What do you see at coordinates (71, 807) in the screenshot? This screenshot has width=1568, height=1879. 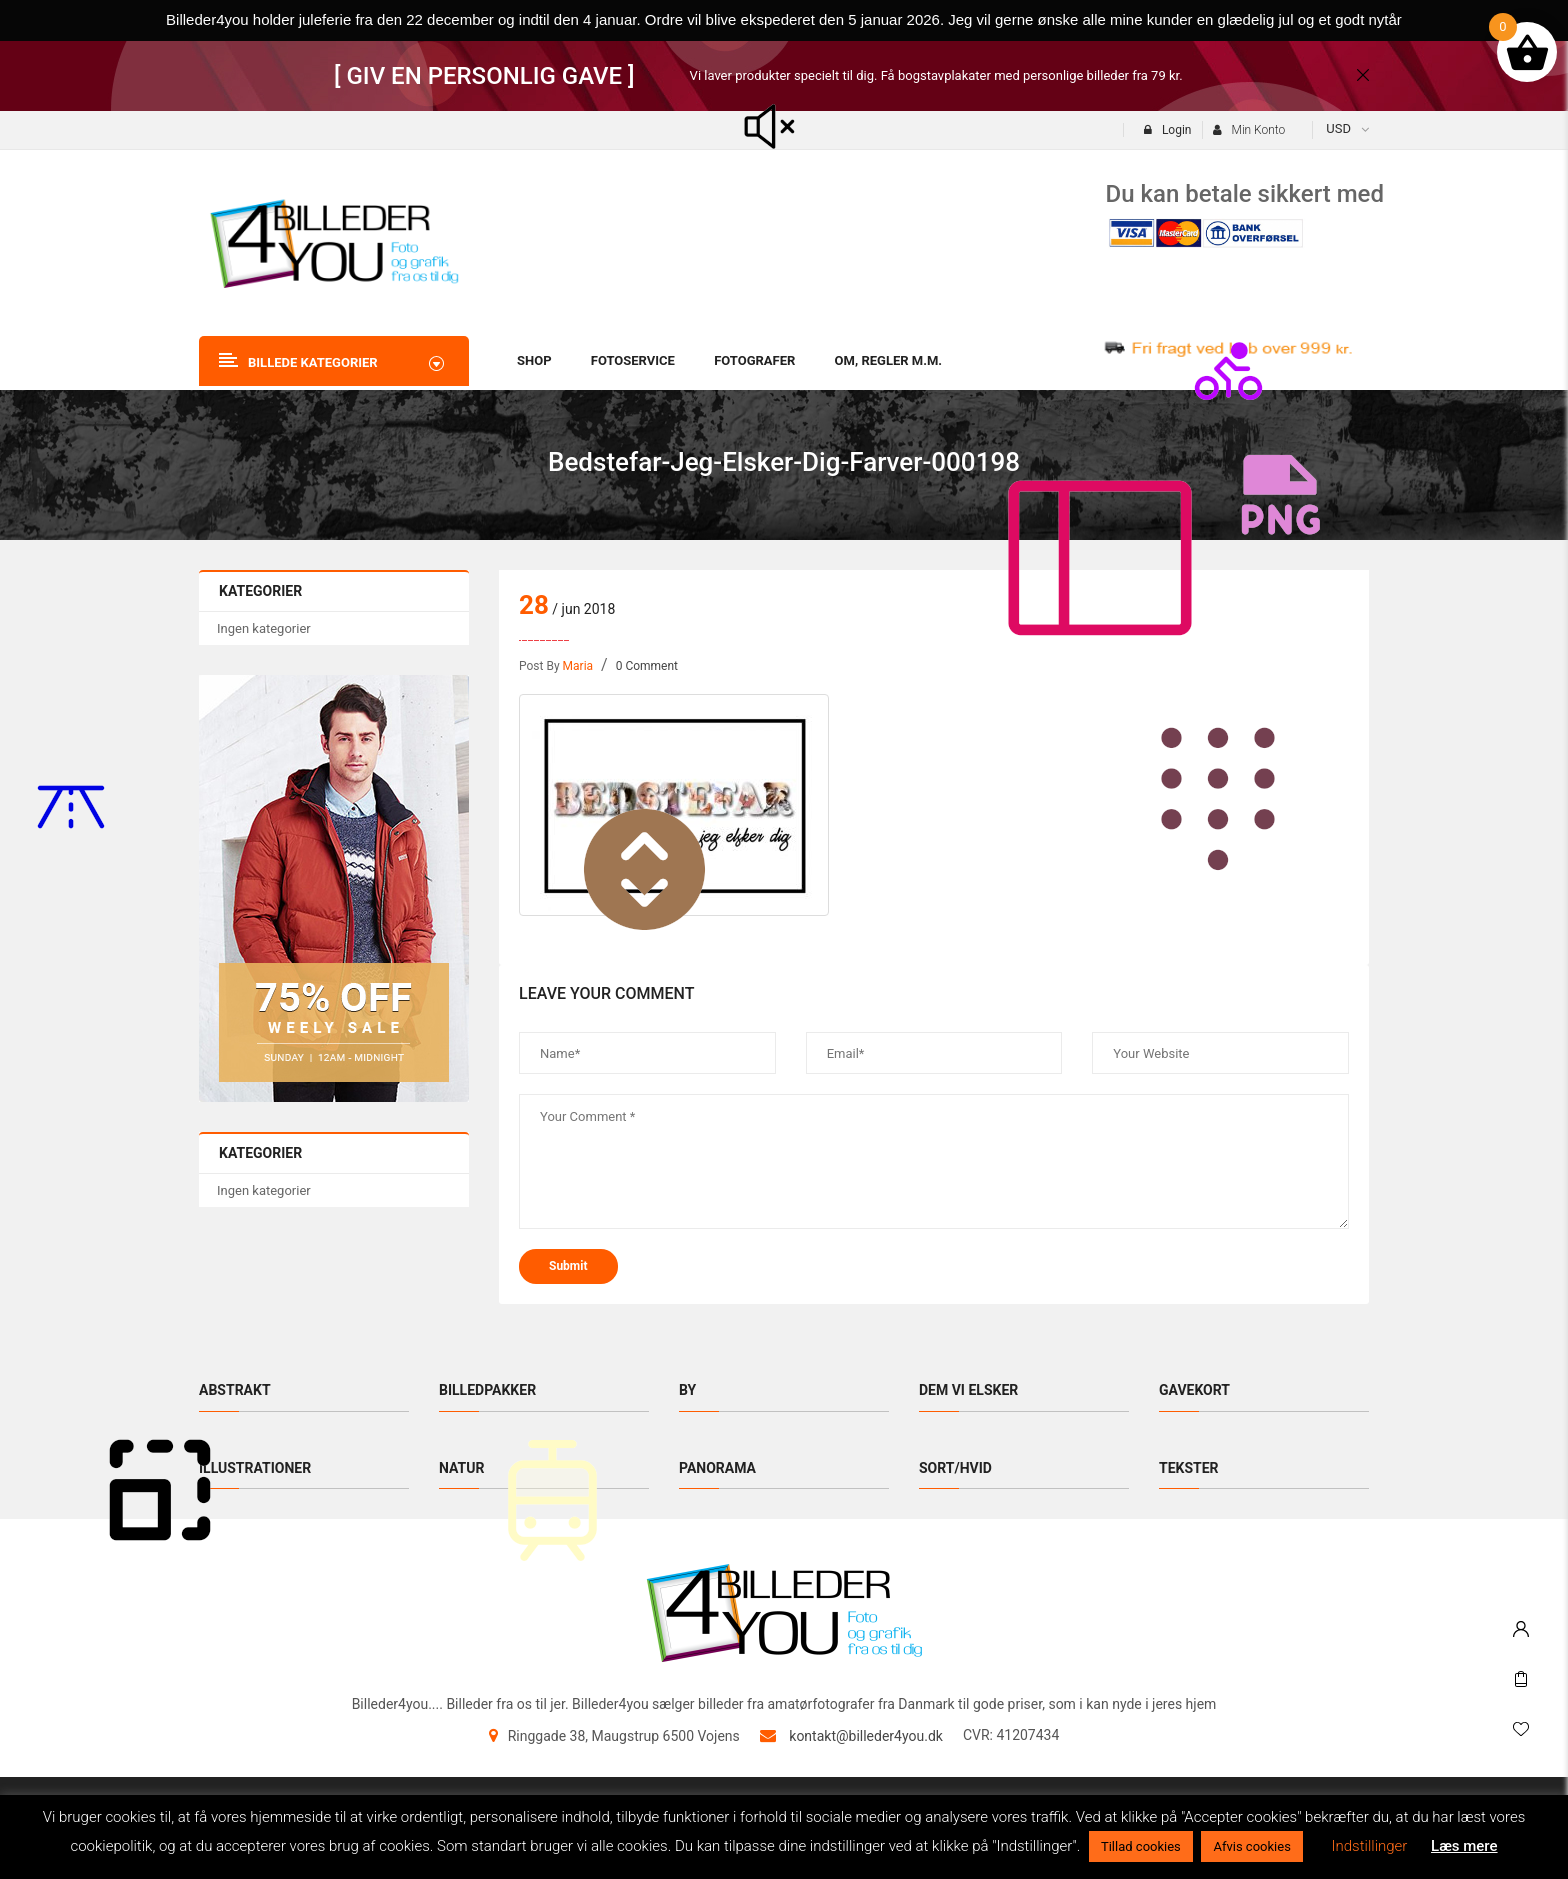 I see `view directions or navigation` at bounding box center [71, 807].